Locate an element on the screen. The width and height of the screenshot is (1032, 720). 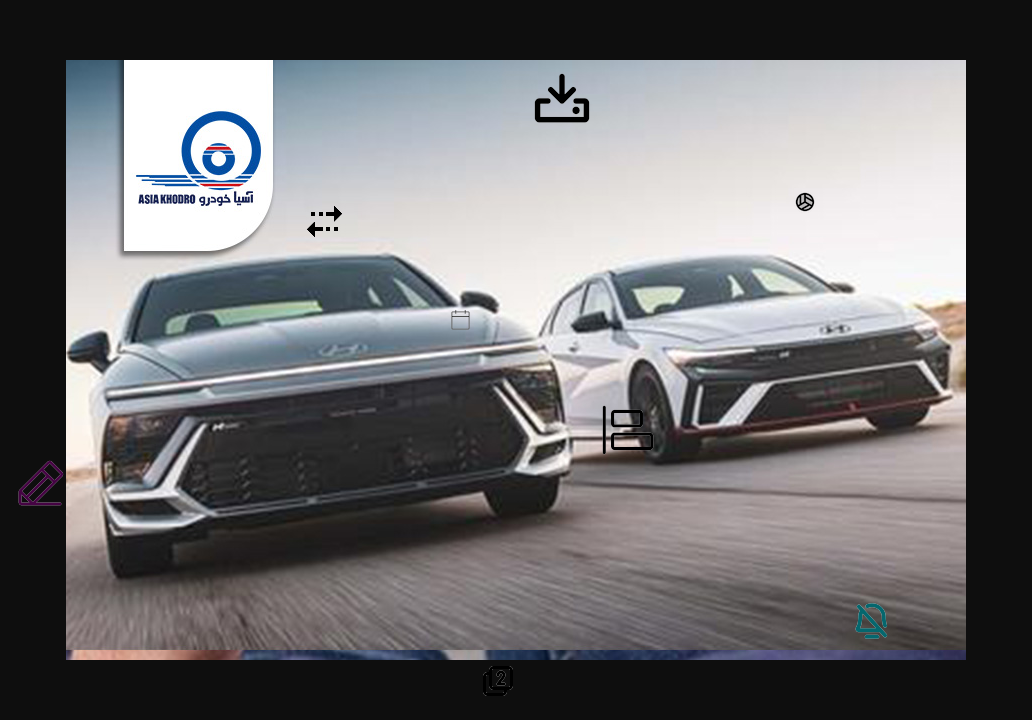
access volleyball or sports-related content is located at coordinates (805, 202).